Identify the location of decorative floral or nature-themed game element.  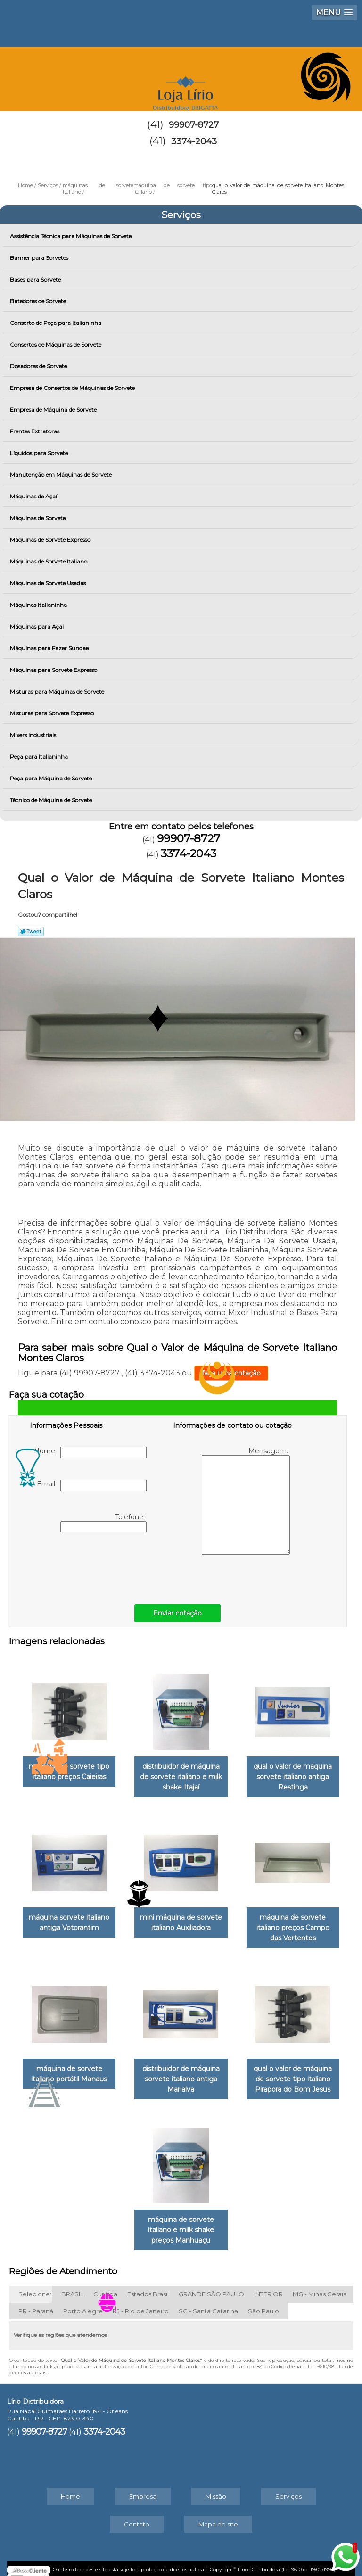
(326, 78).